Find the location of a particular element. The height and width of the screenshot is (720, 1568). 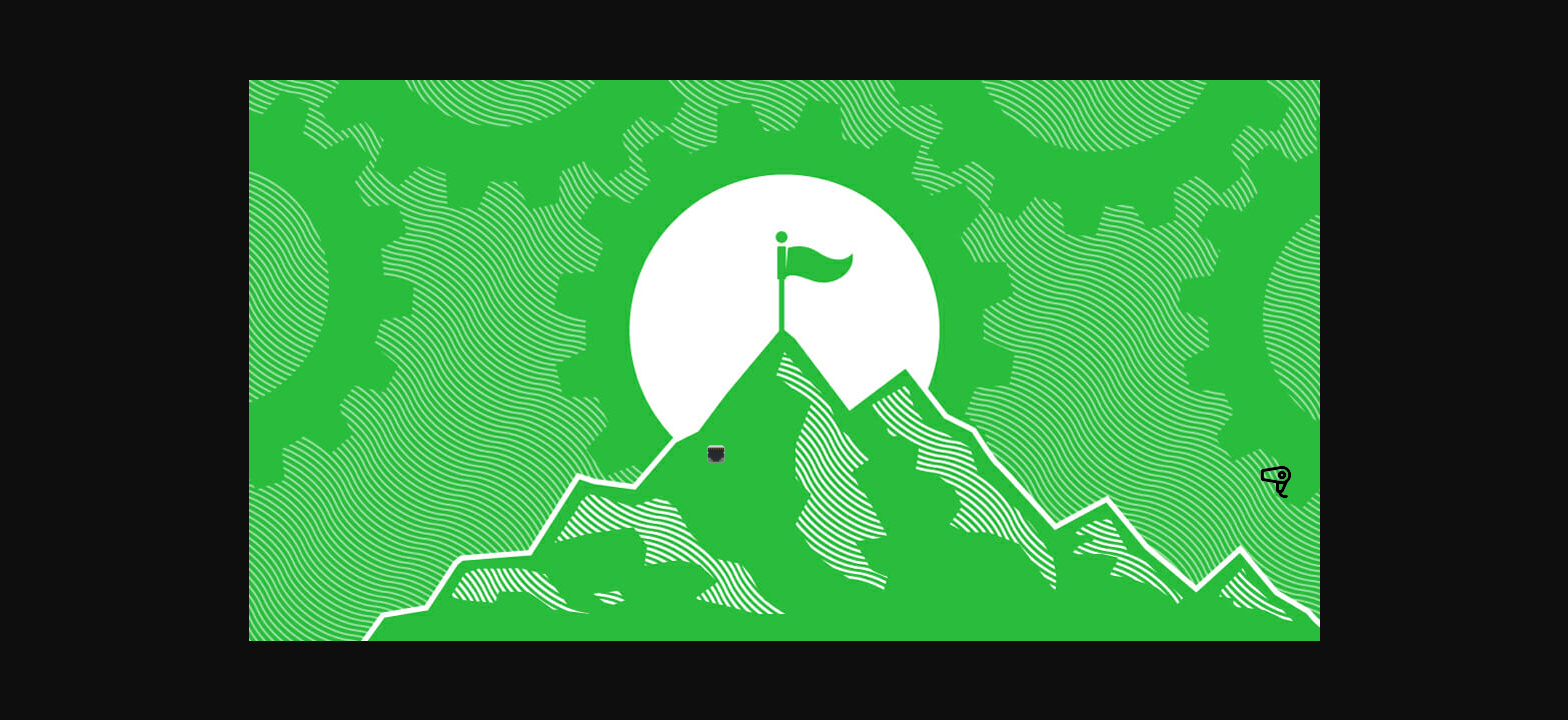

ethernet port connection settings is located at coordinates (716, 454).